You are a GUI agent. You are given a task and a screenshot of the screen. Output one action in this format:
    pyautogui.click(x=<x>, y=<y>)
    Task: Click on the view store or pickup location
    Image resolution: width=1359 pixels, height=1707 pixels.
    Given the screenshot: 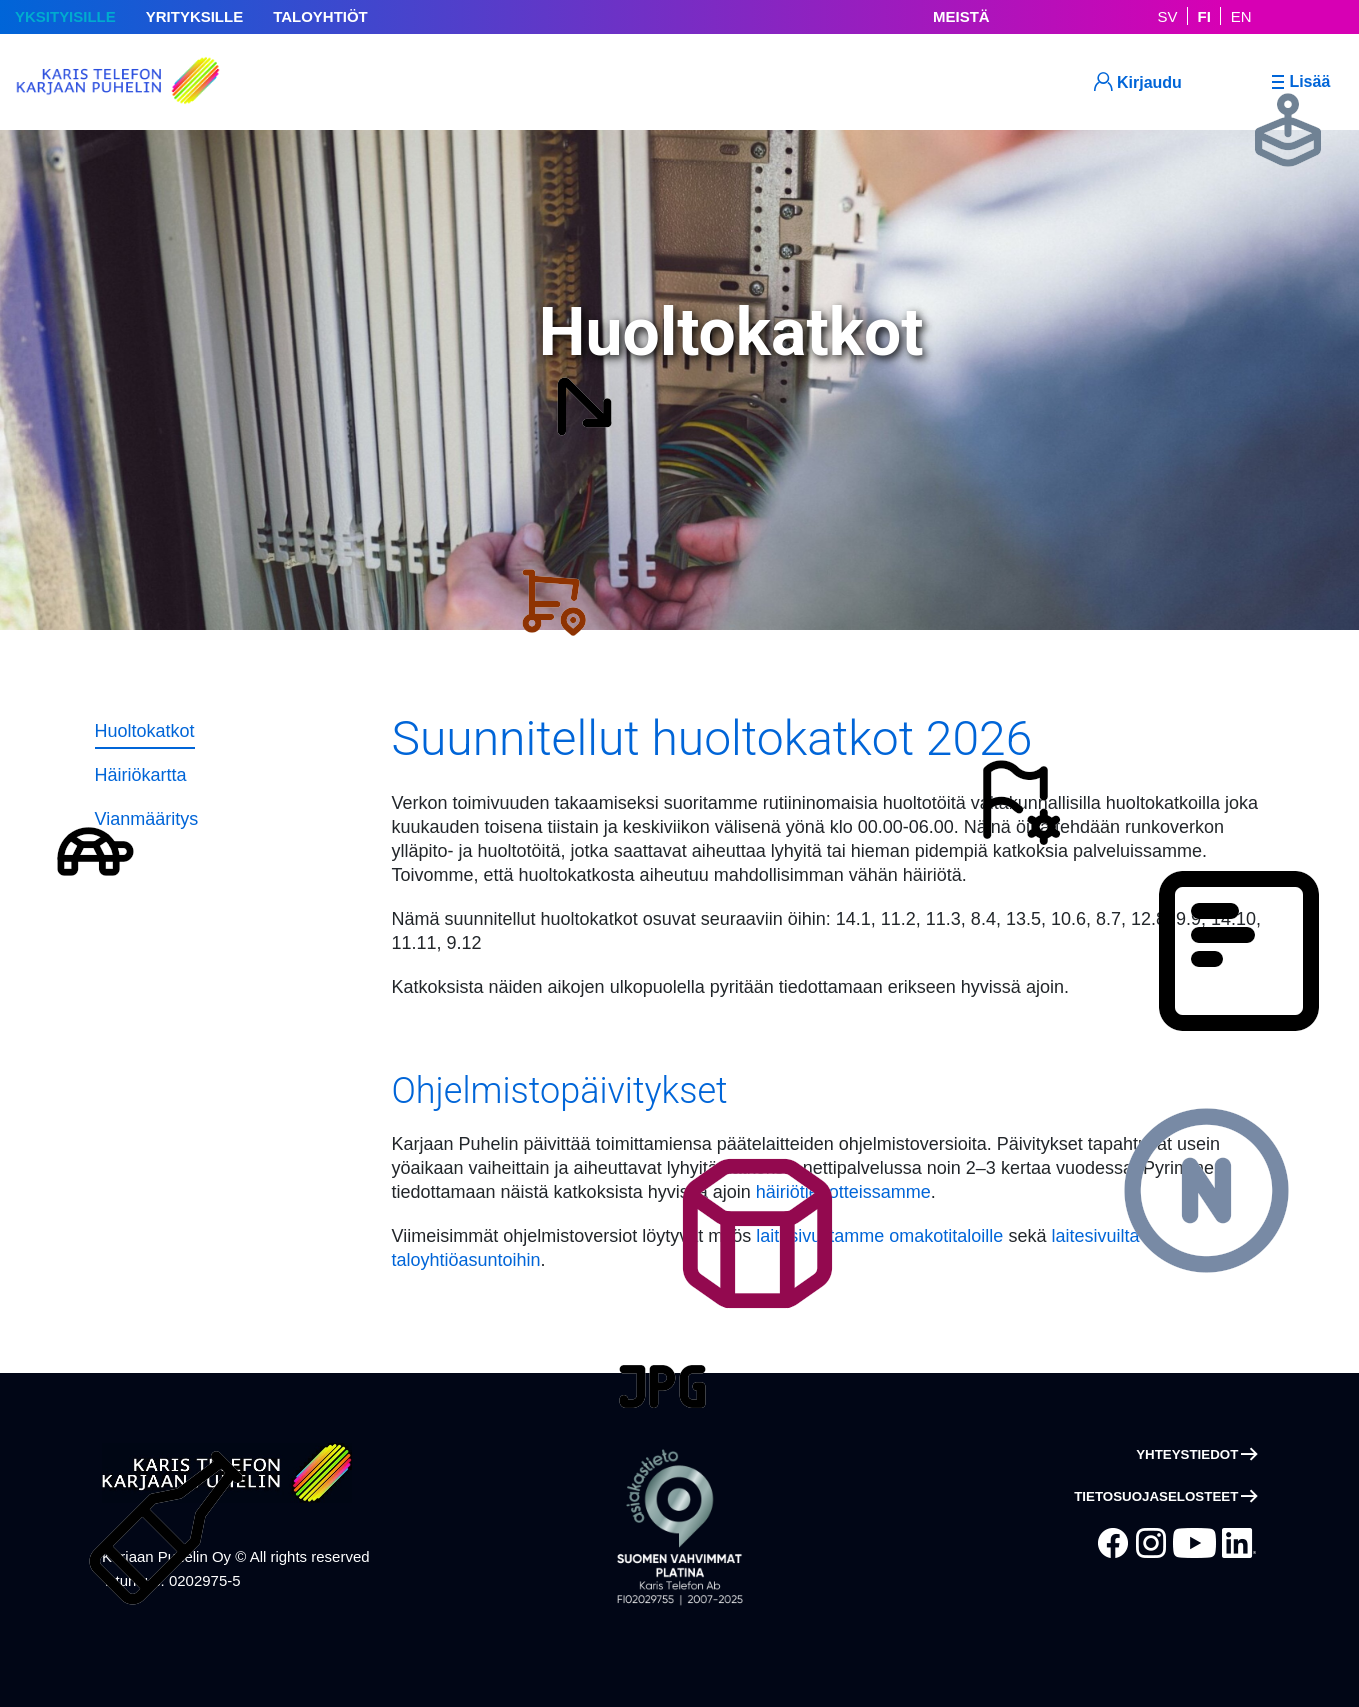 What is the action you would take?
    pyautogui.click(x=551, y=601)
    